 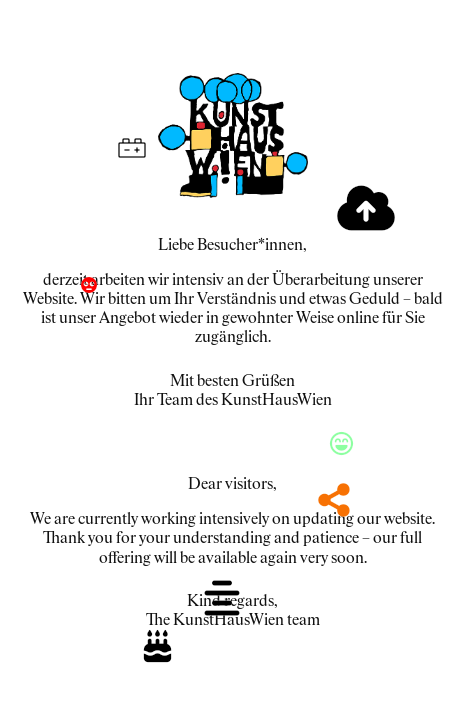 I want to click on share content with others, so click(x=335, y=500).